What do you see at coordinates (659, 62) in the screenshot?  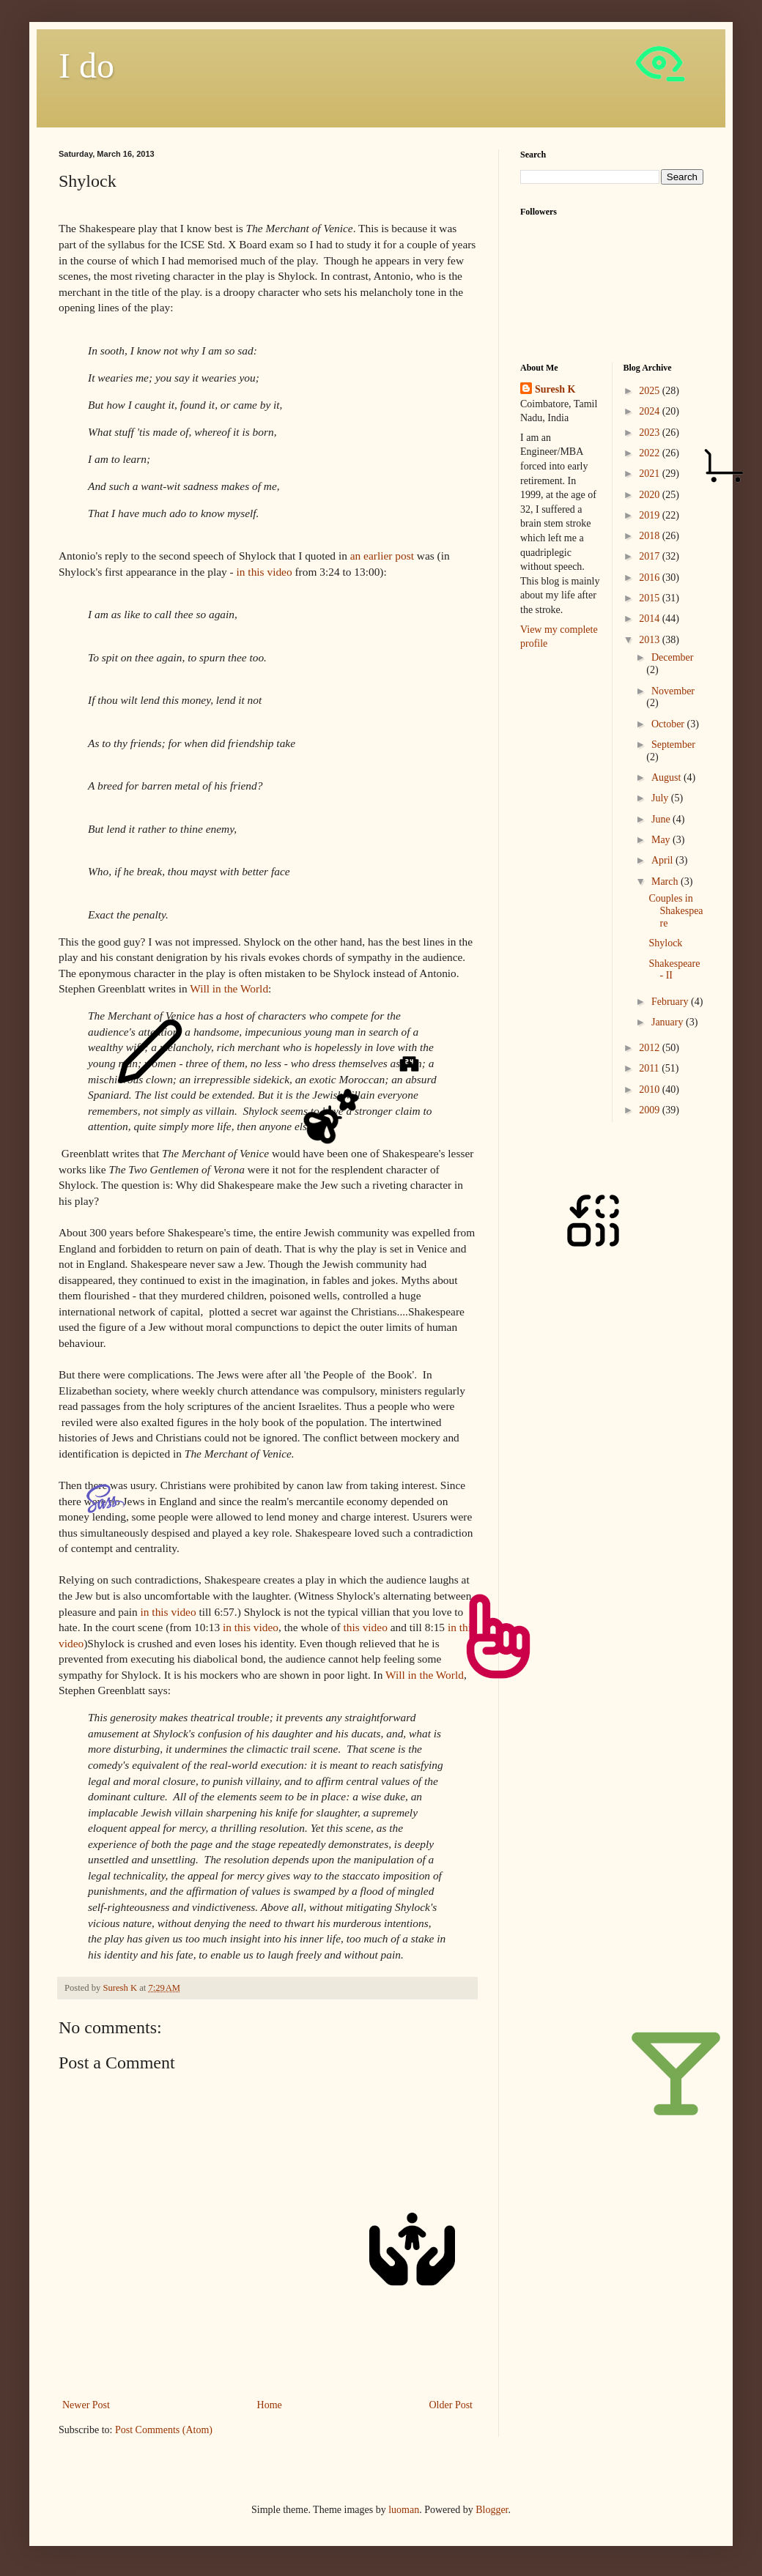 I see `reduce visibility or hide content` at bounding box center [659, 62].